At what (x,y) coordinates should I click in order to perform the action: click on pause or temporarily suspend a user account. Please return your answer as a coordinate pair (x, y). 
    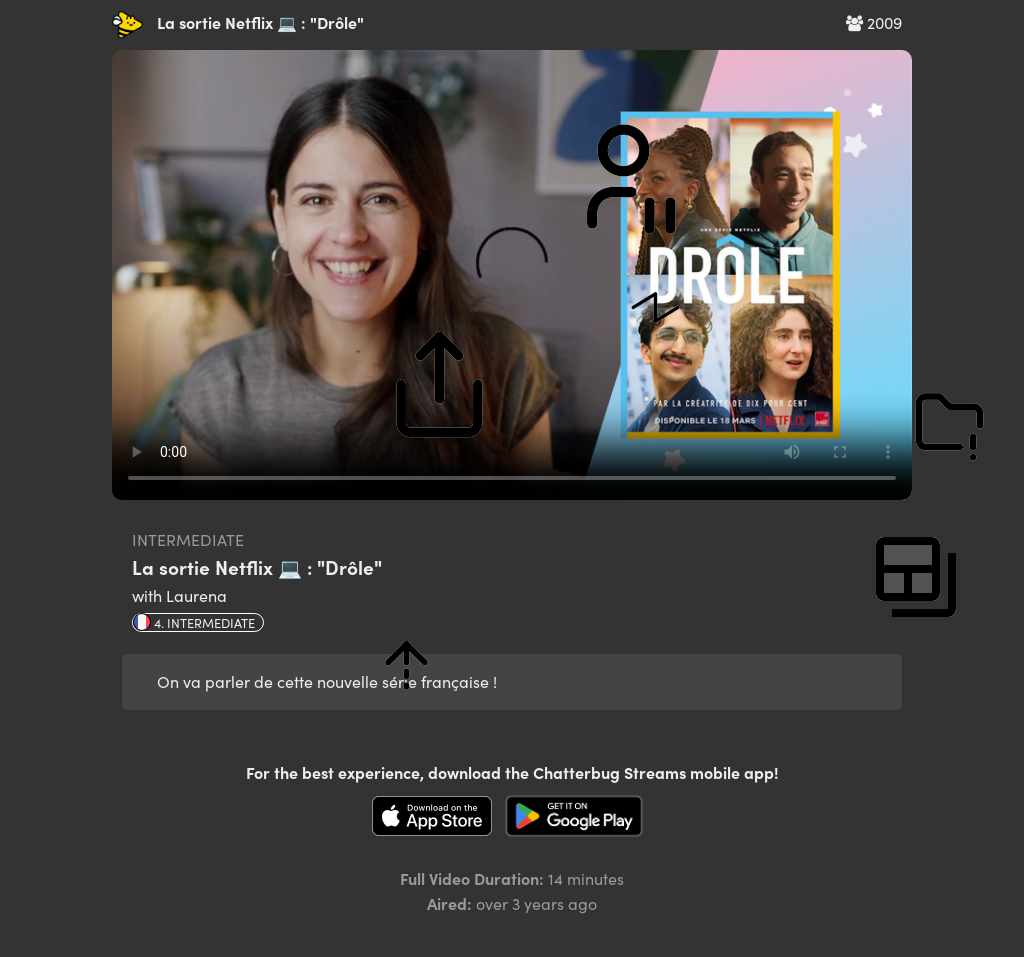
    Looking at the image, I should click on (623, 176).